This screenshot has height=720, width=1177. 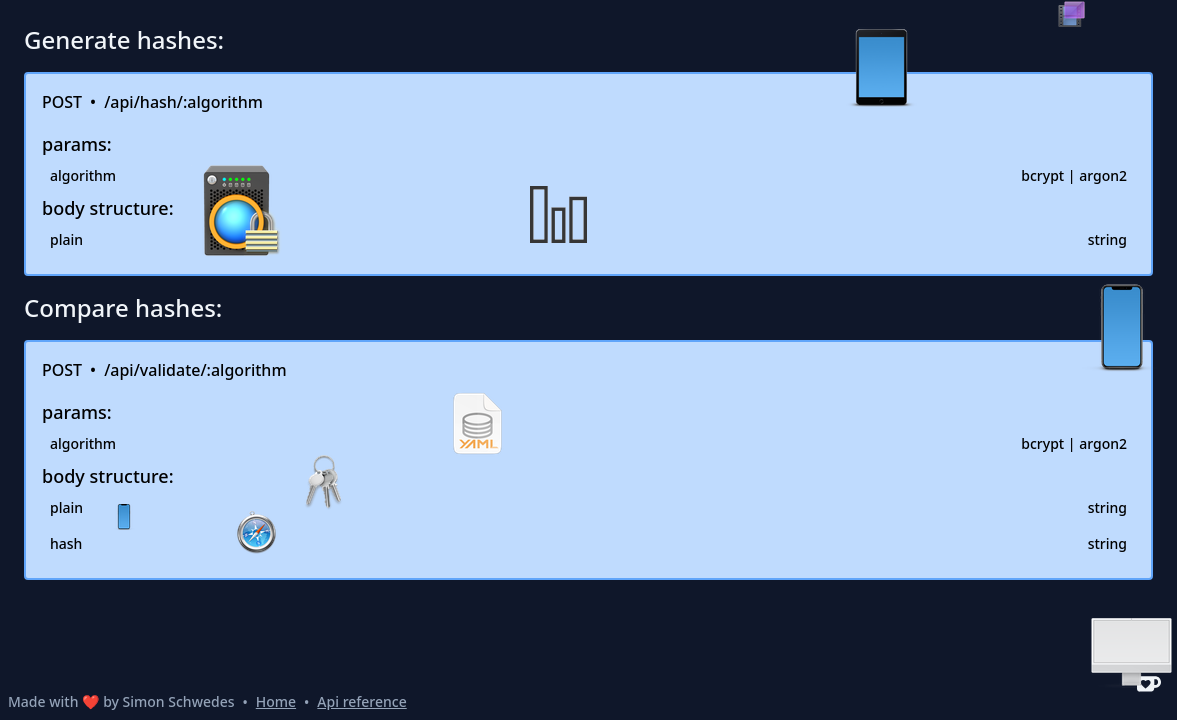 I want to click on view statistics or analytics, so click(x=558, y=214).